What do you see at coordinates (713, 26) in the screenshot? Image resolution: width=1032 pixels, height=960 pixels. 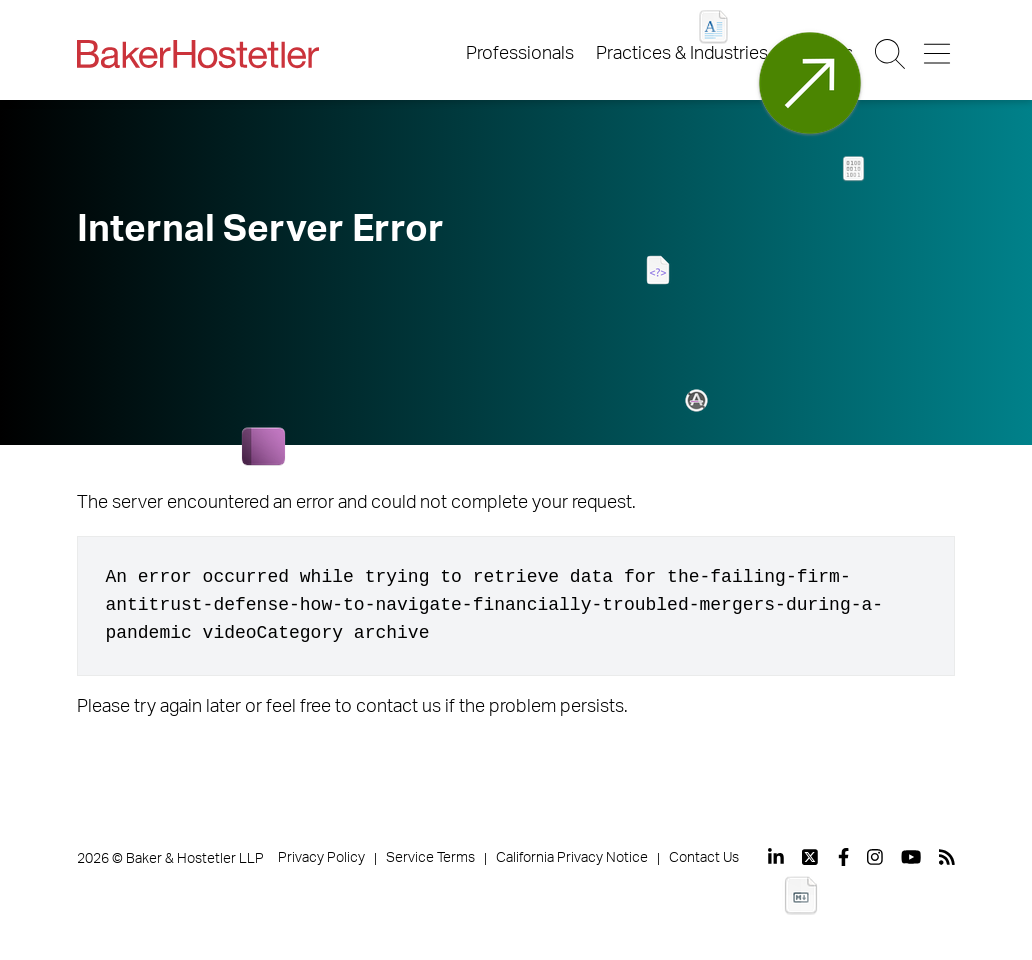 I see `a word processor or text document file` at bounding box center [713, 26].